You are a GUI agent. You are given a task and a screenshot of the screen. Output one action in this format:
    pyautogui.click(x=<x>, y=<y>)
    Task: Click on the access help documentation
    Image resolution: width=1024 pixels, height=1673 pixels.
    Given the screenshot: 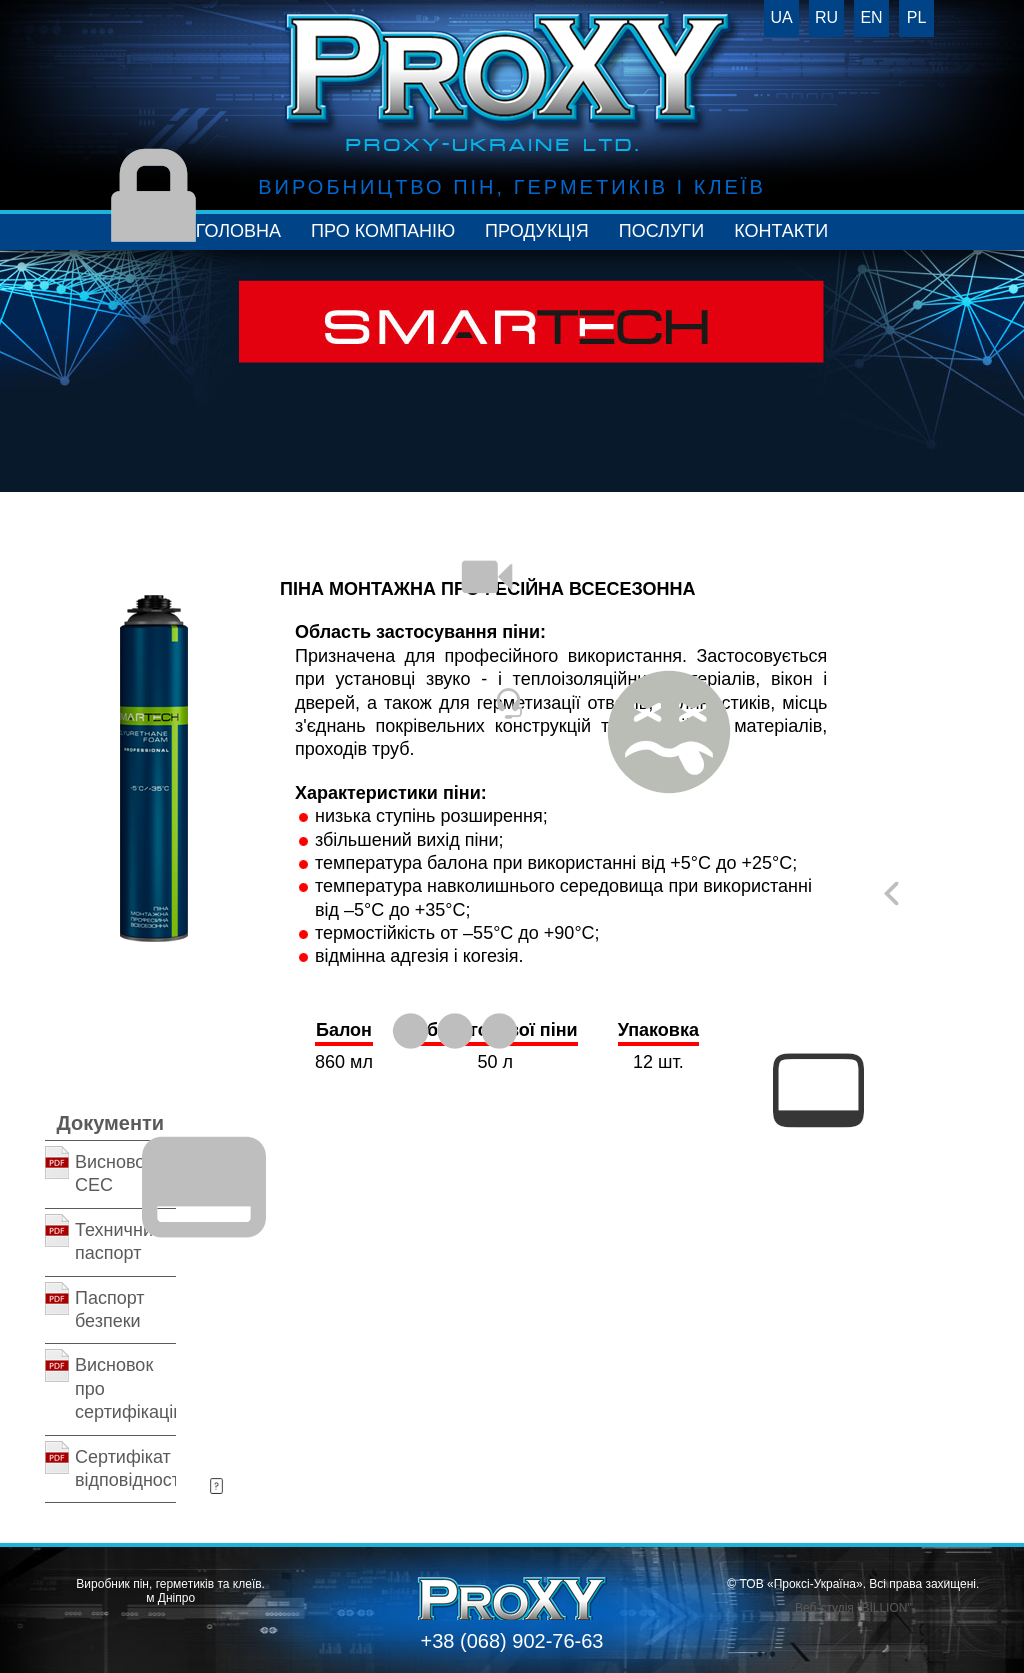 What is the action you would take?
    pyautogui.click(x=216, y=1485)
    